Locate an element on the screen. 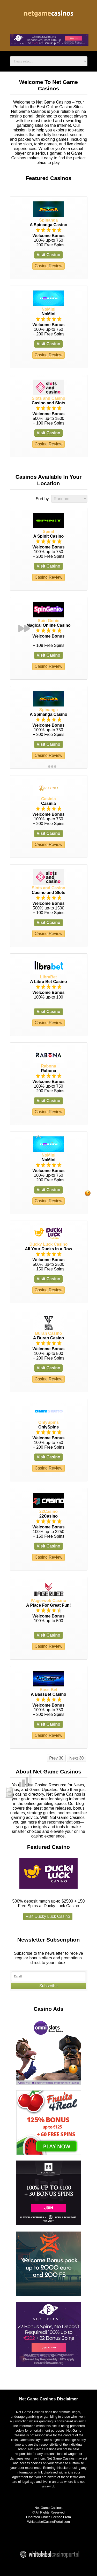  skip forward in media playback is located at coordinates (24, 629).